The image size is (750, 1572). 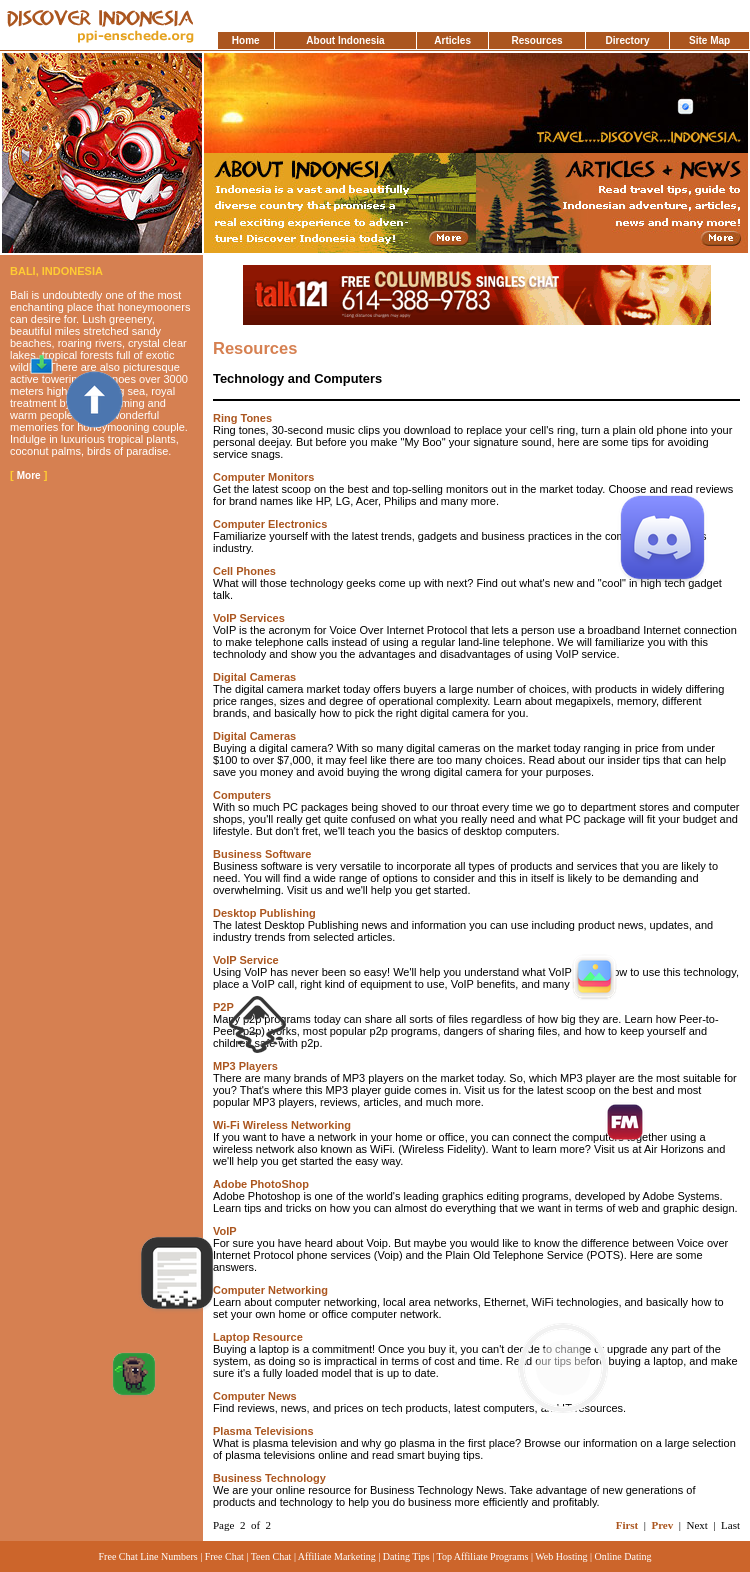 I want to click on open email attachment viewer, so click(x=685, y=106).